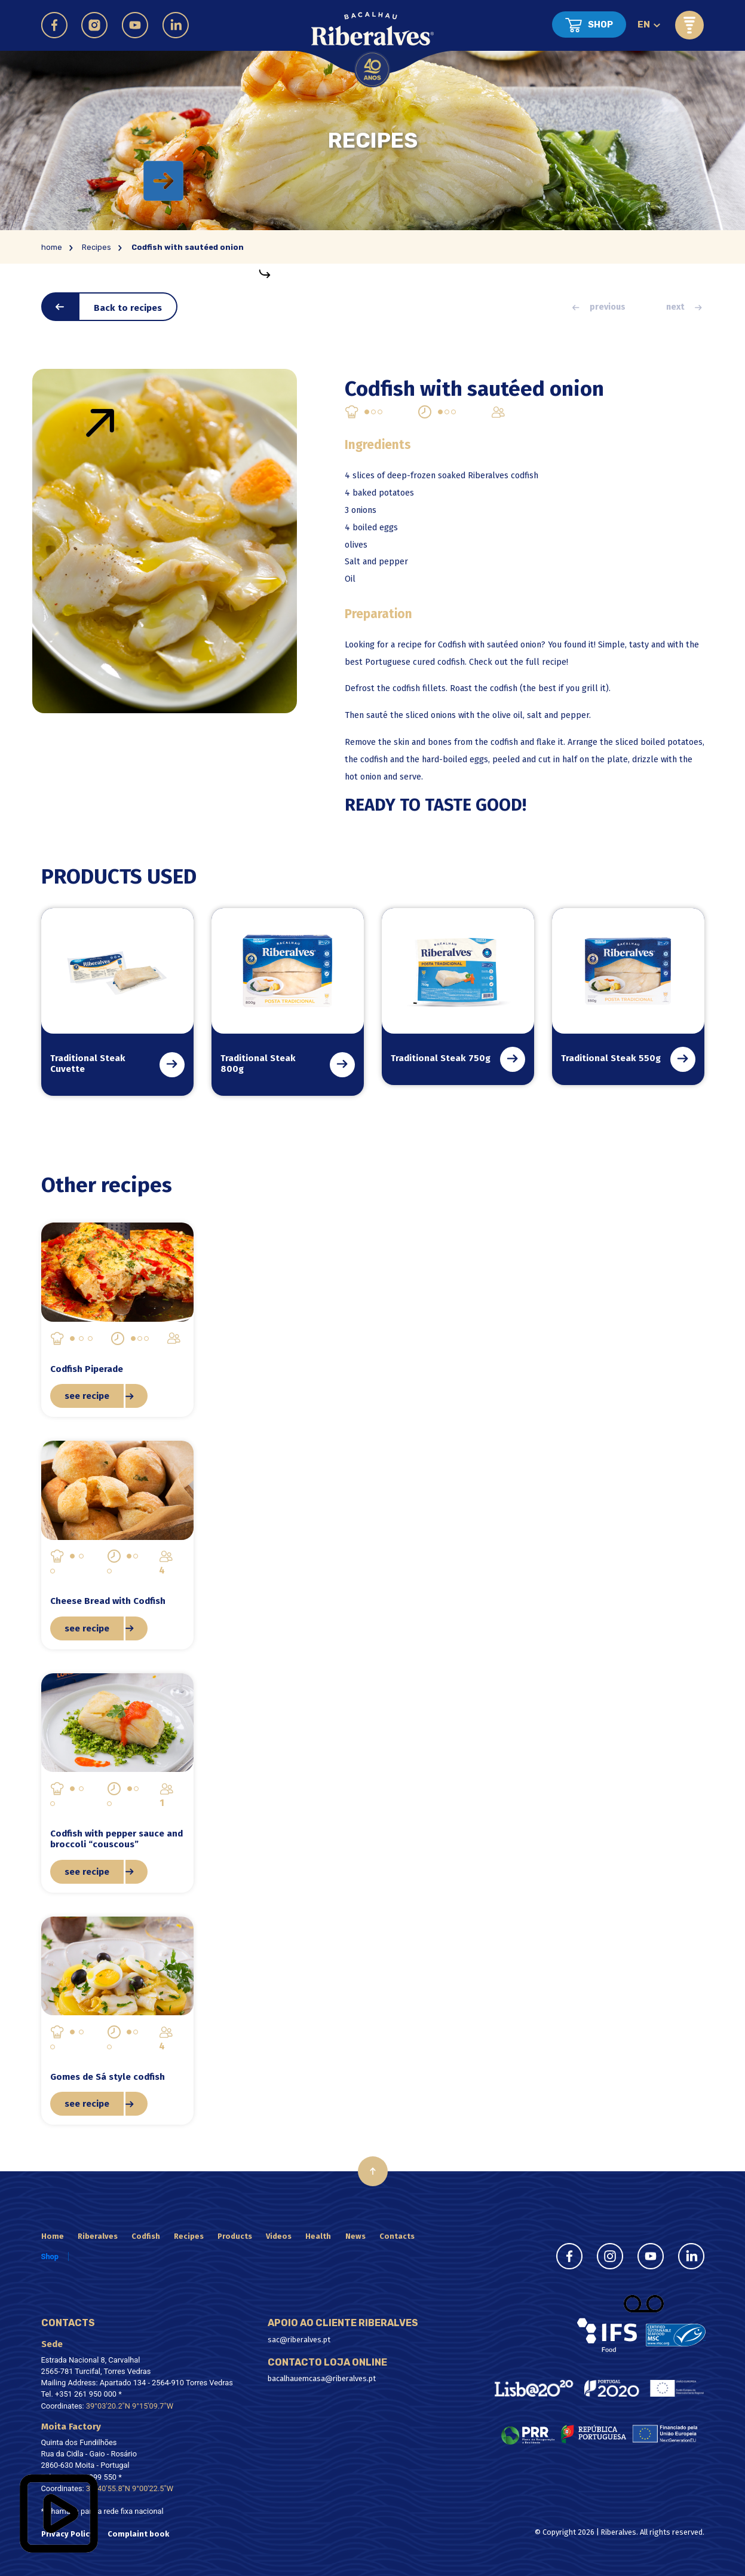 The height and width of the screenshot is (2576, 745). I want to click on access voicemail messages, so click(643, 2303).